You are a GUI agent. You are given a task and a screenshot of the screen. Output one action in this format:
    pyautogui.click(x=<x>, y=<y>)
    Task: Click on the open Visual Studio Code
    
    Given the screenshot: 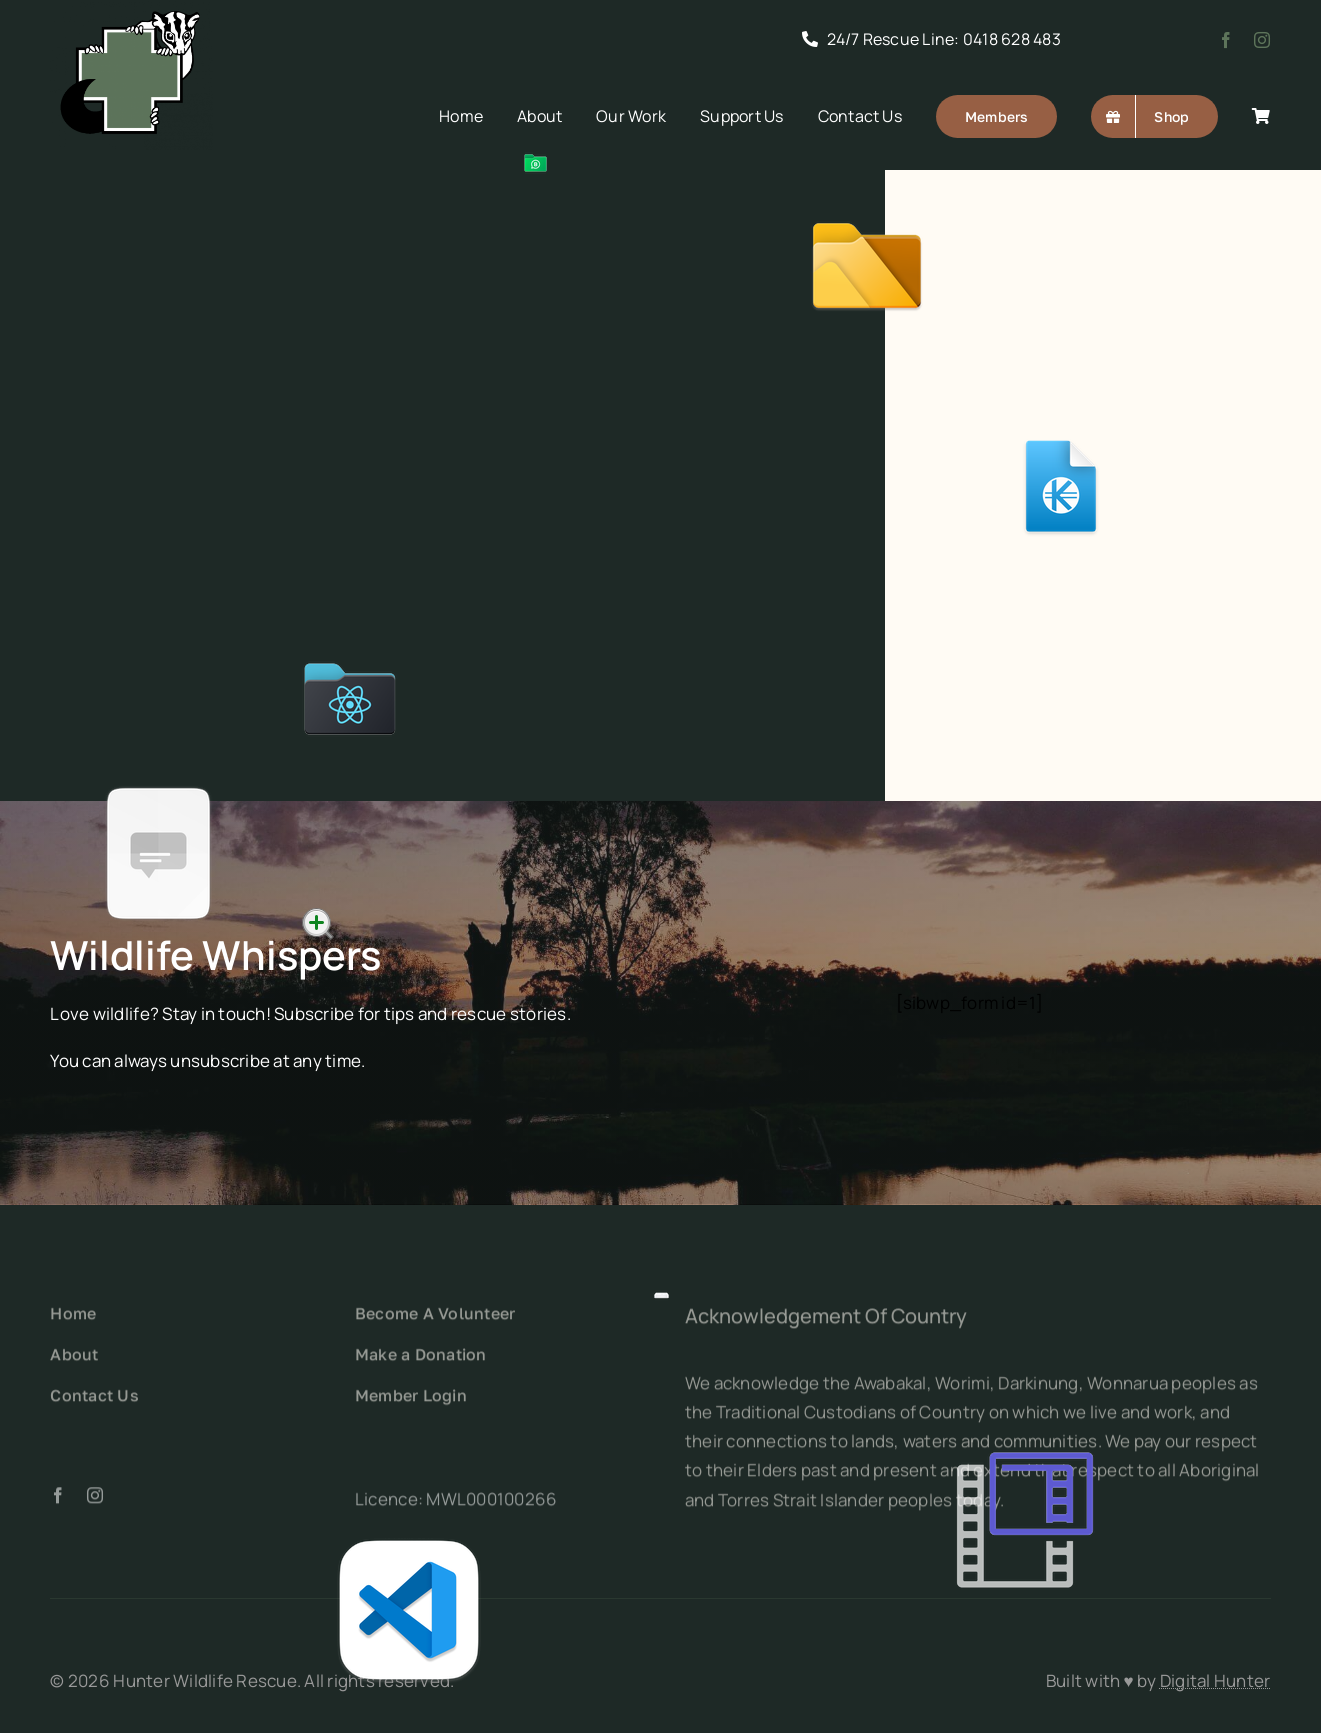 What is the action you would take?
    pyautogui.click(x=409, y=1610)
    